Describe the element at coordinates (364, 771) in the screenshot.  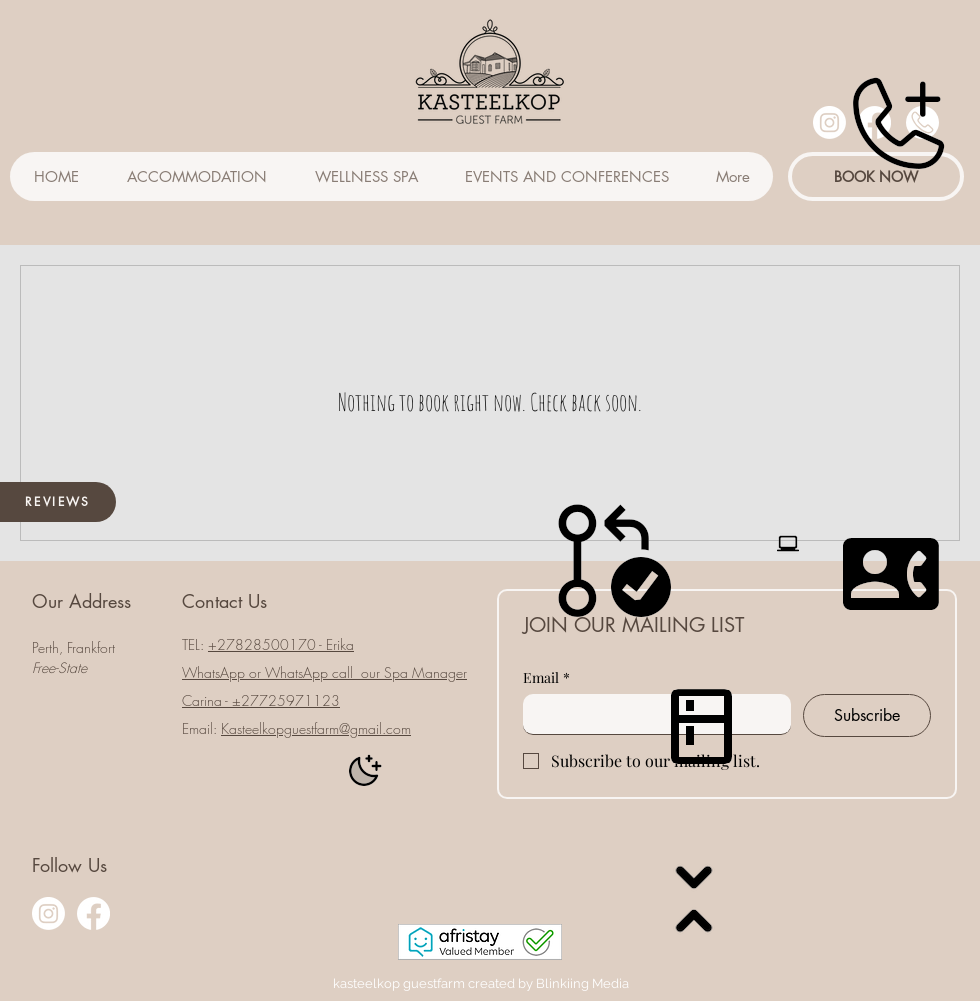
I see `toggle dark mode or night theme` at that location.